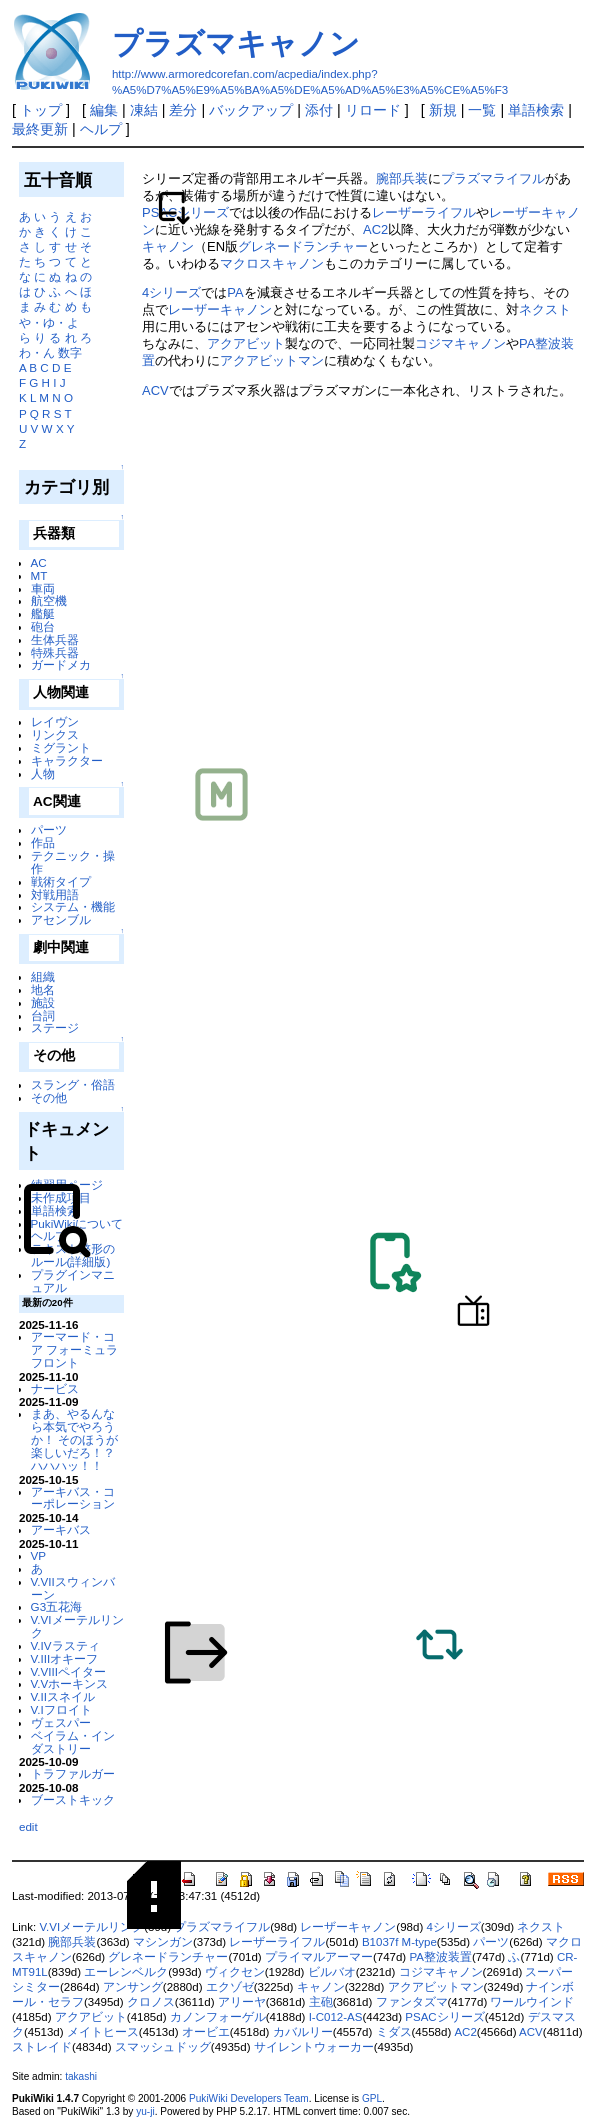 The width and height of the screenshot is (596, 2128). Describe the element at coordinates (221, 794) in the screenshot. I see `select medium size option` at that location.